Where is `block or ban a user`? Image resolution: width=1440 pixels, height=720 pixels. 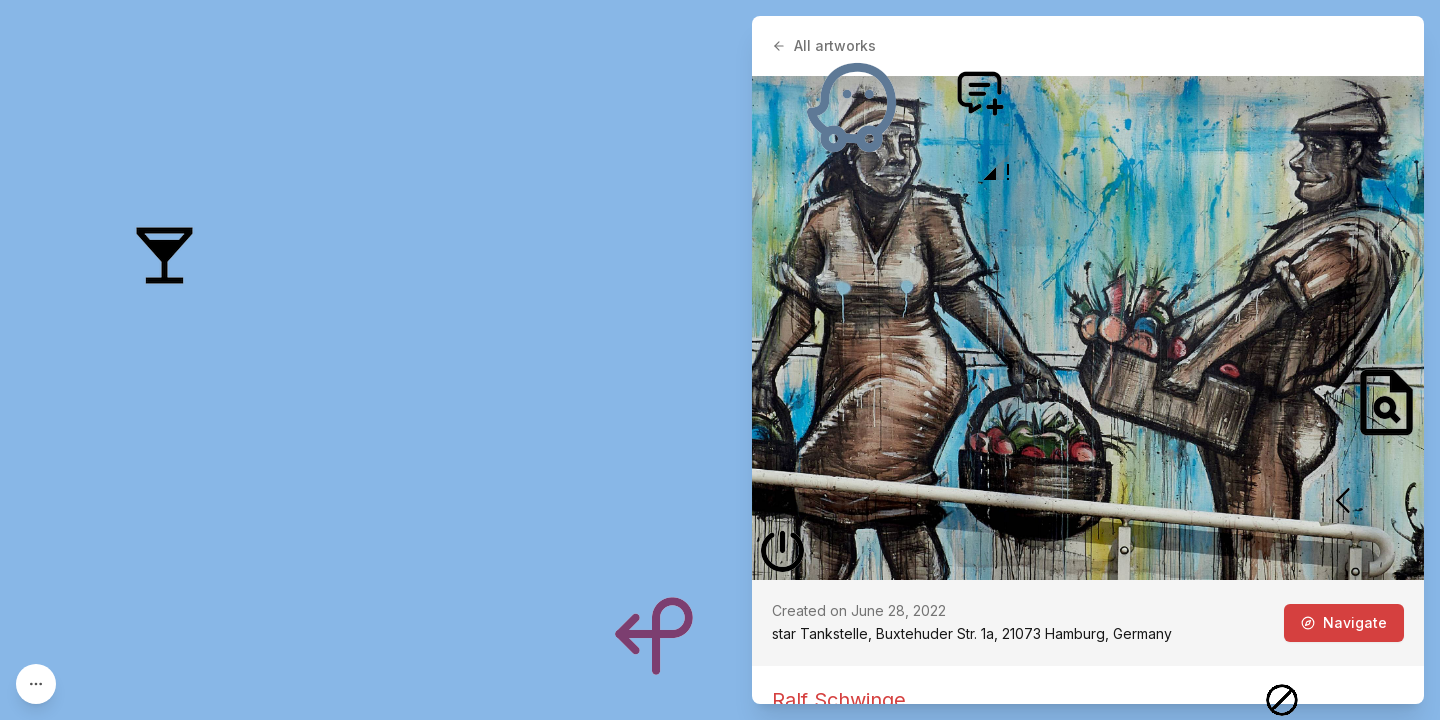 block or ban a user is located at coordinates (1282, 700).